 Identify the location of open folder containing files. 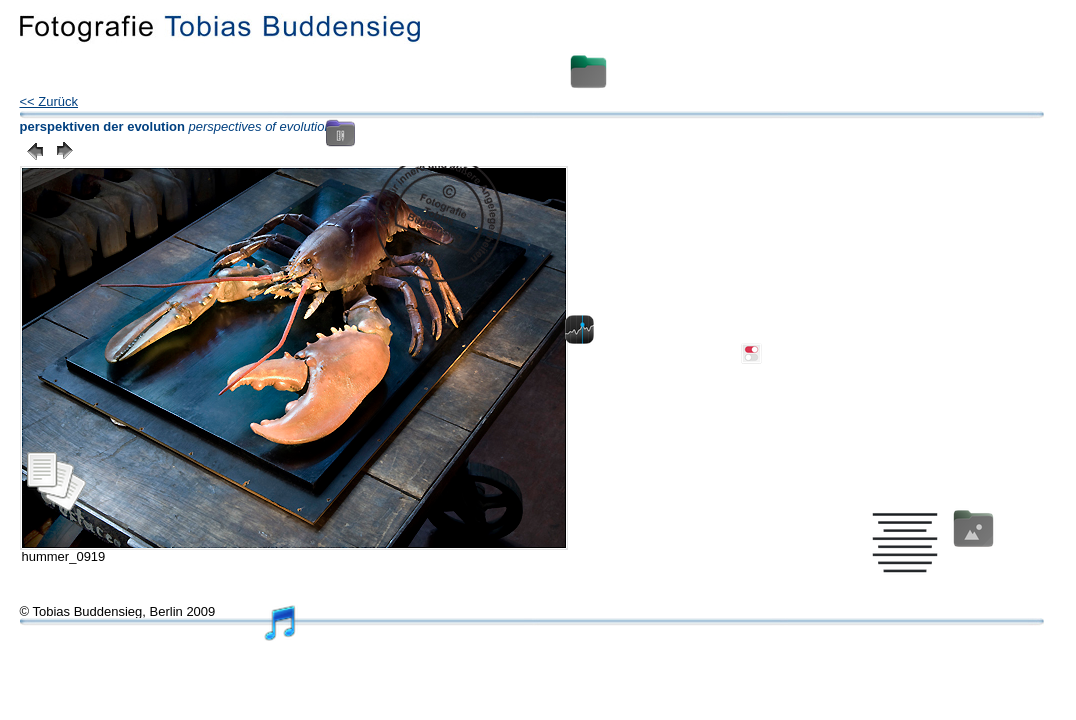
(588, 71).